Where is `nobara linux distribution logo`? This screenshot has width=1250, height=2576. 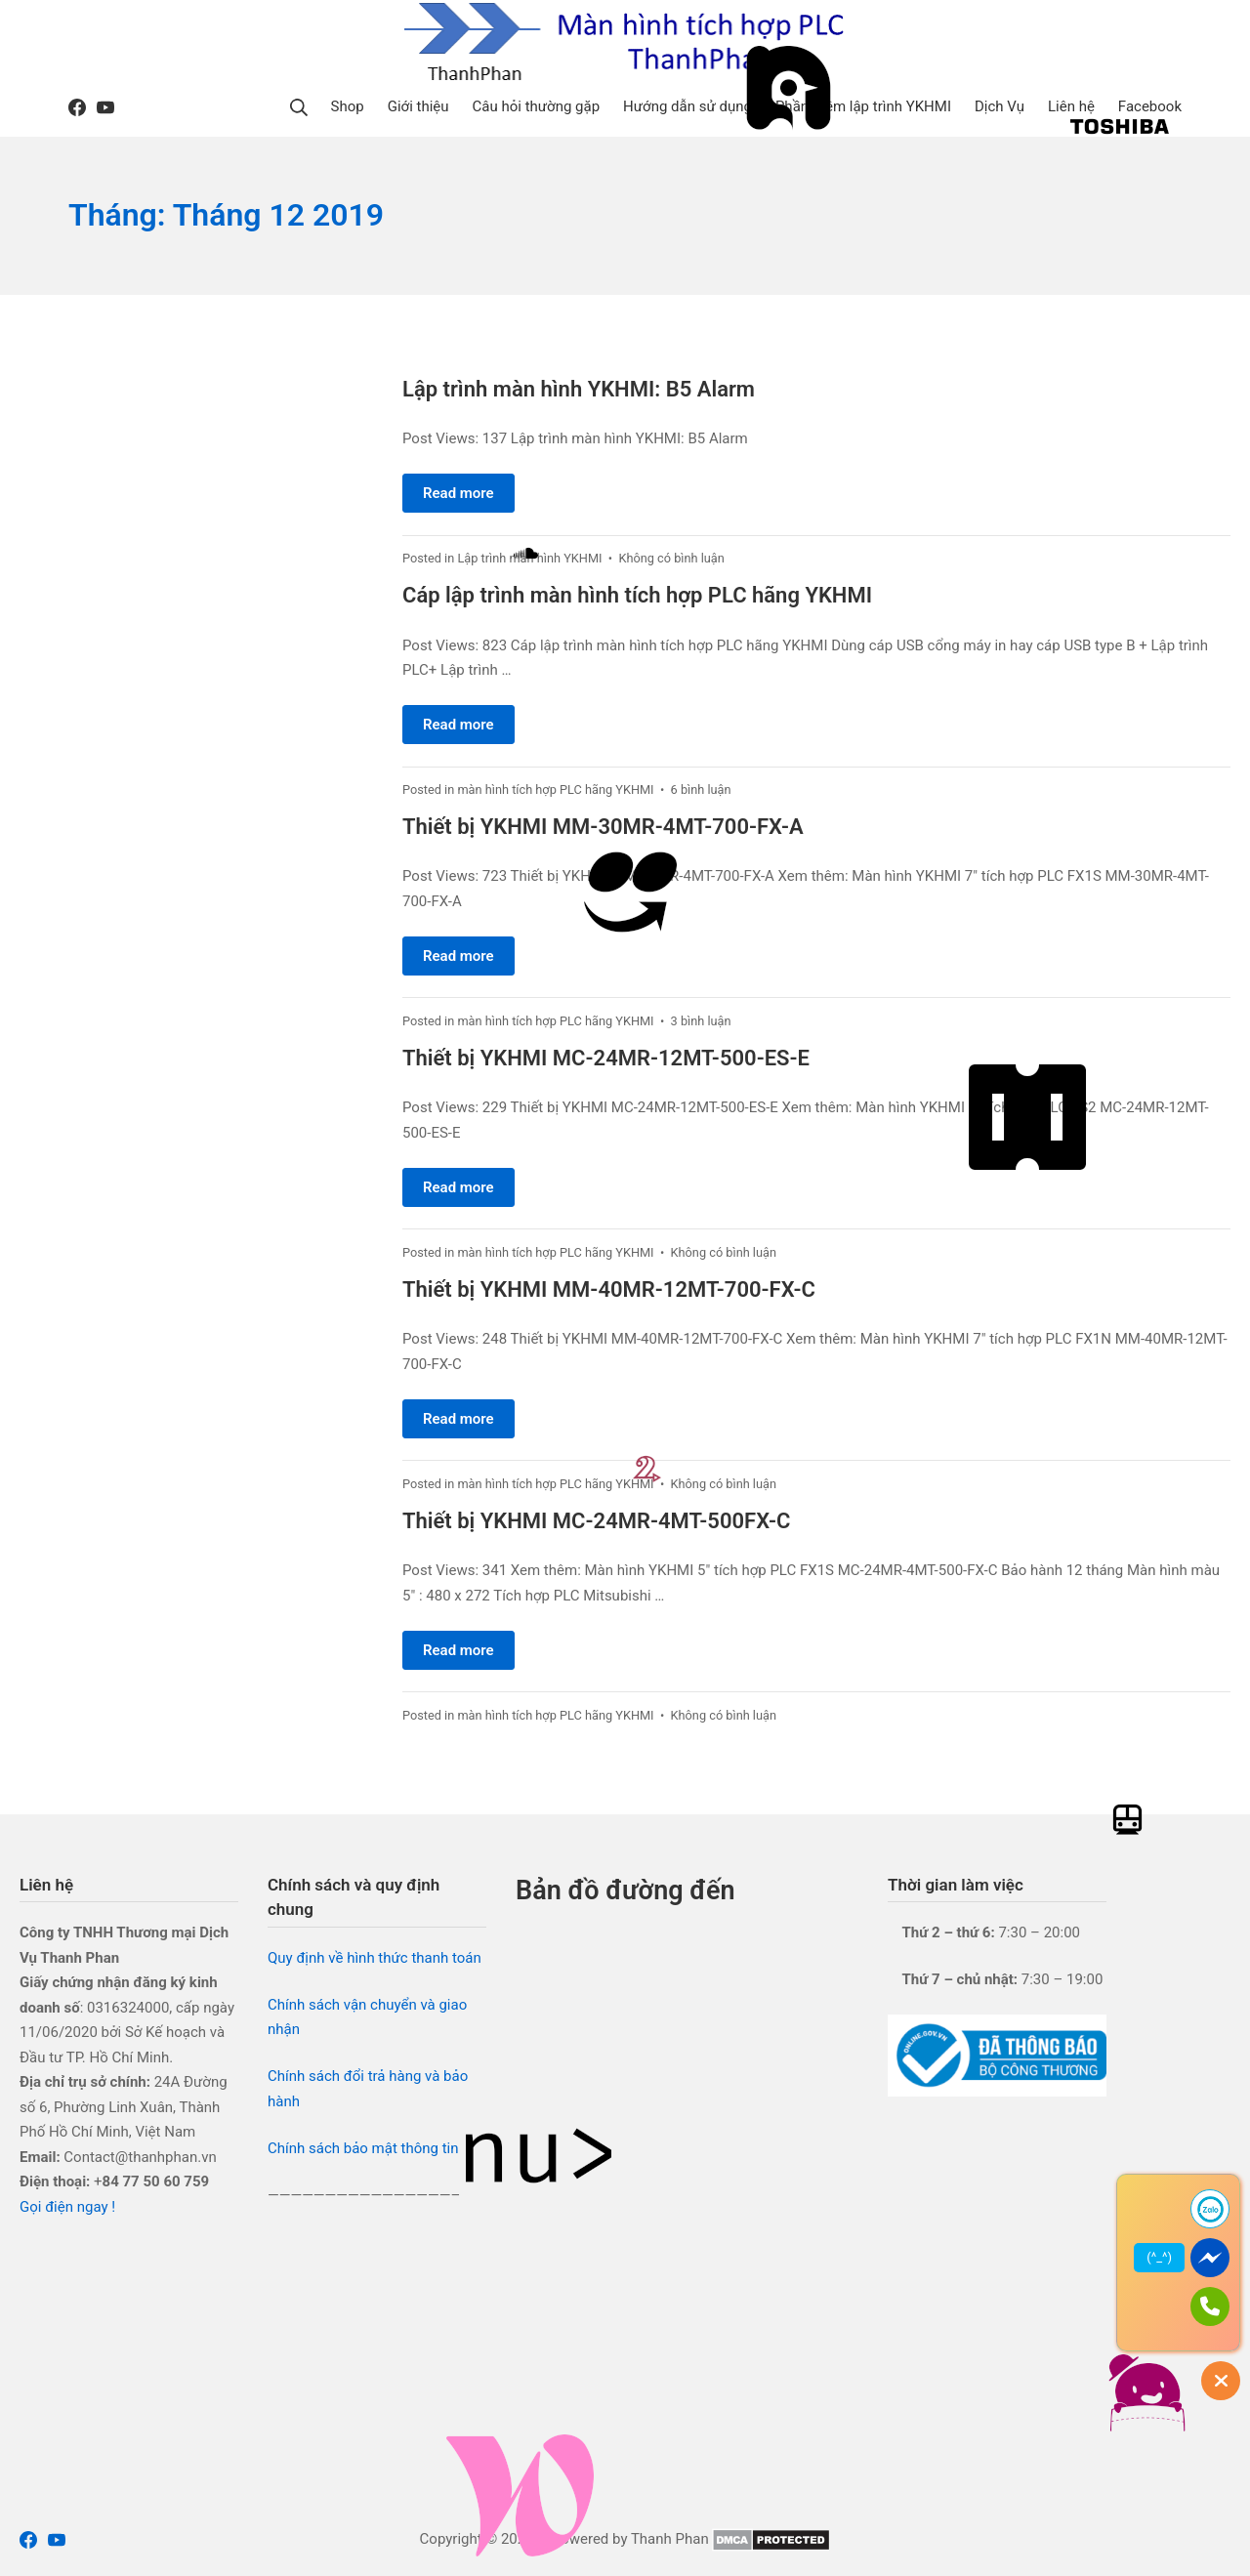 nobara linux distribution logo is located at coordinates (788, 88).